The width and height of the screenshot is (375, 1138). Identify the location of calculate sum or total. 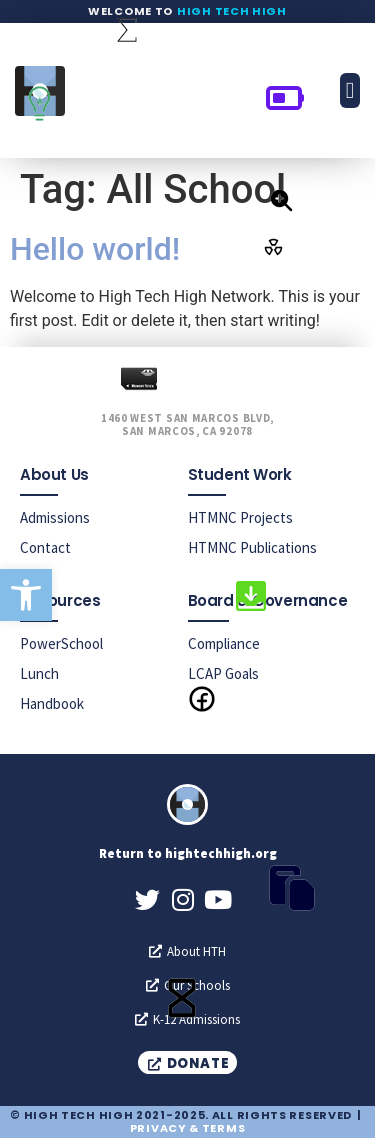
(127, 30).